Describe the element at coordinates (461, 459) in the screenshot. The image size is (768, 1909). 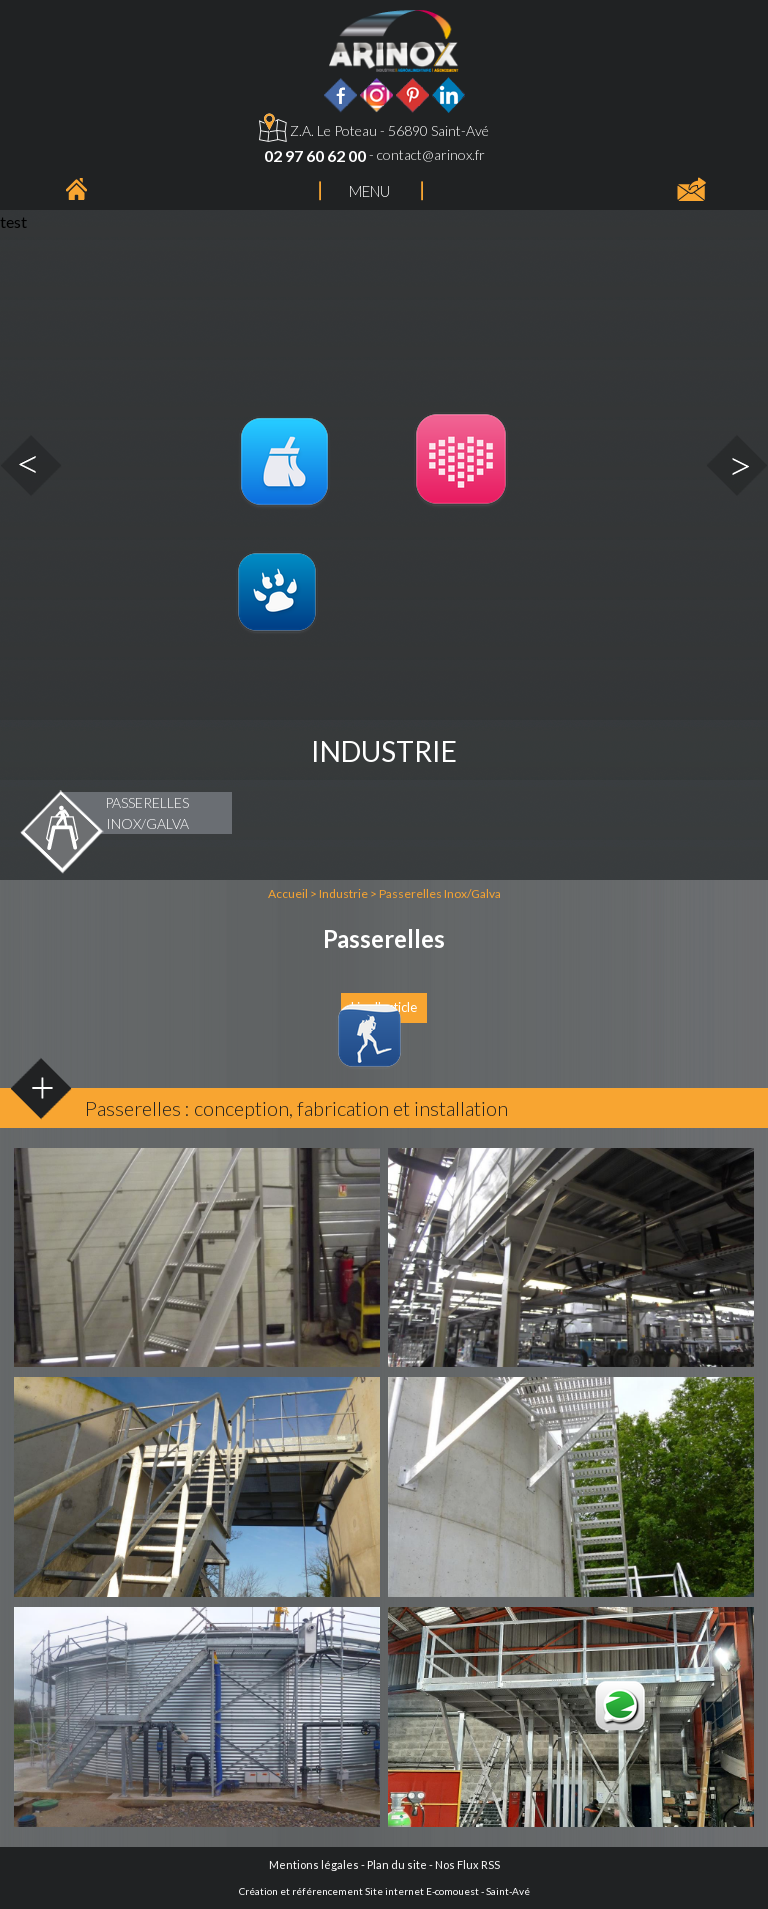
I see `open vvave music player app` at that location.